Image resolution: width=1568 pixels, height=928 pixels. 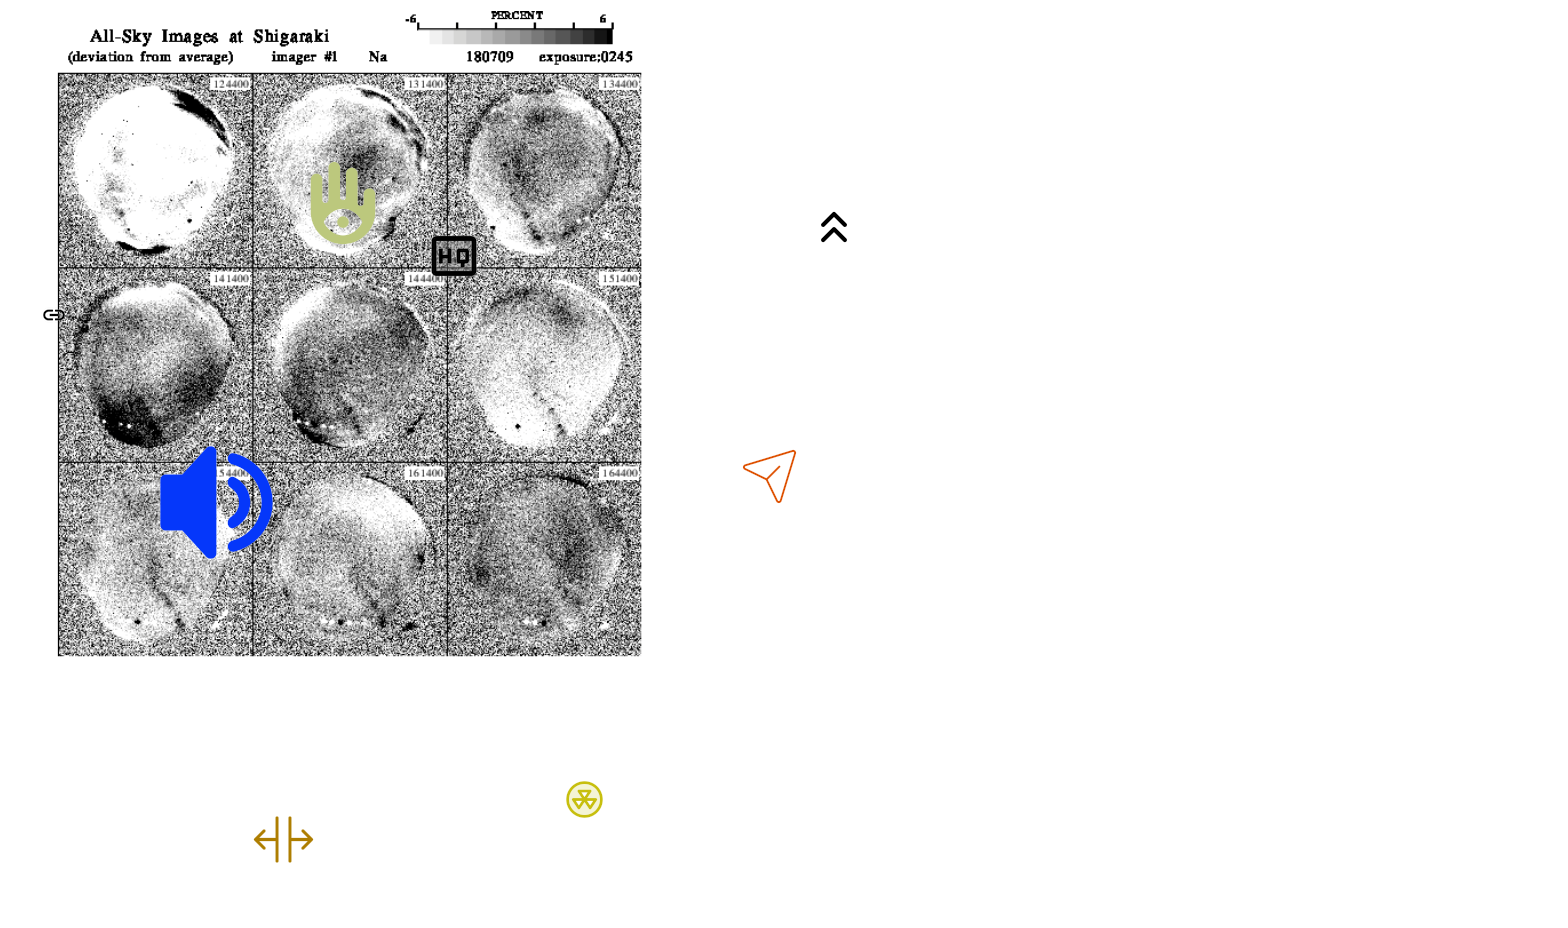 What do you see at coordinates (54, 315) in the screenshot?
I see `copy or share a link` at bounding box center [54, 315].